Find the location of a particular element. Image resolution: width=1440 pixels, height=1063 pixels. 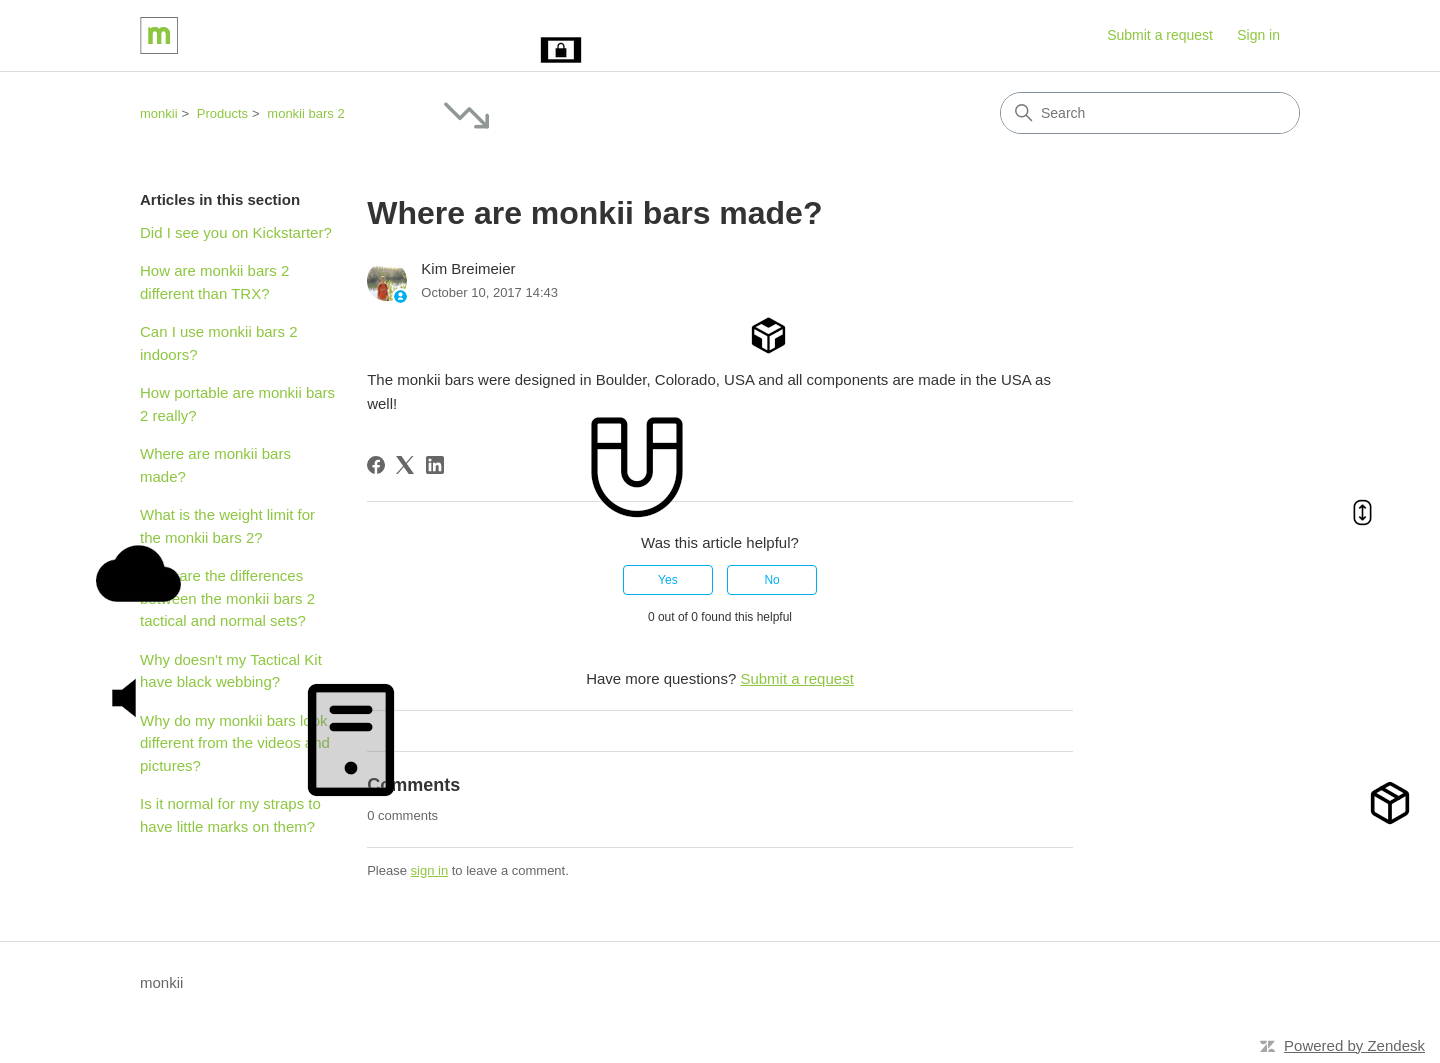

indicates cloudy weather conditions is located at coordinates (138, 573).